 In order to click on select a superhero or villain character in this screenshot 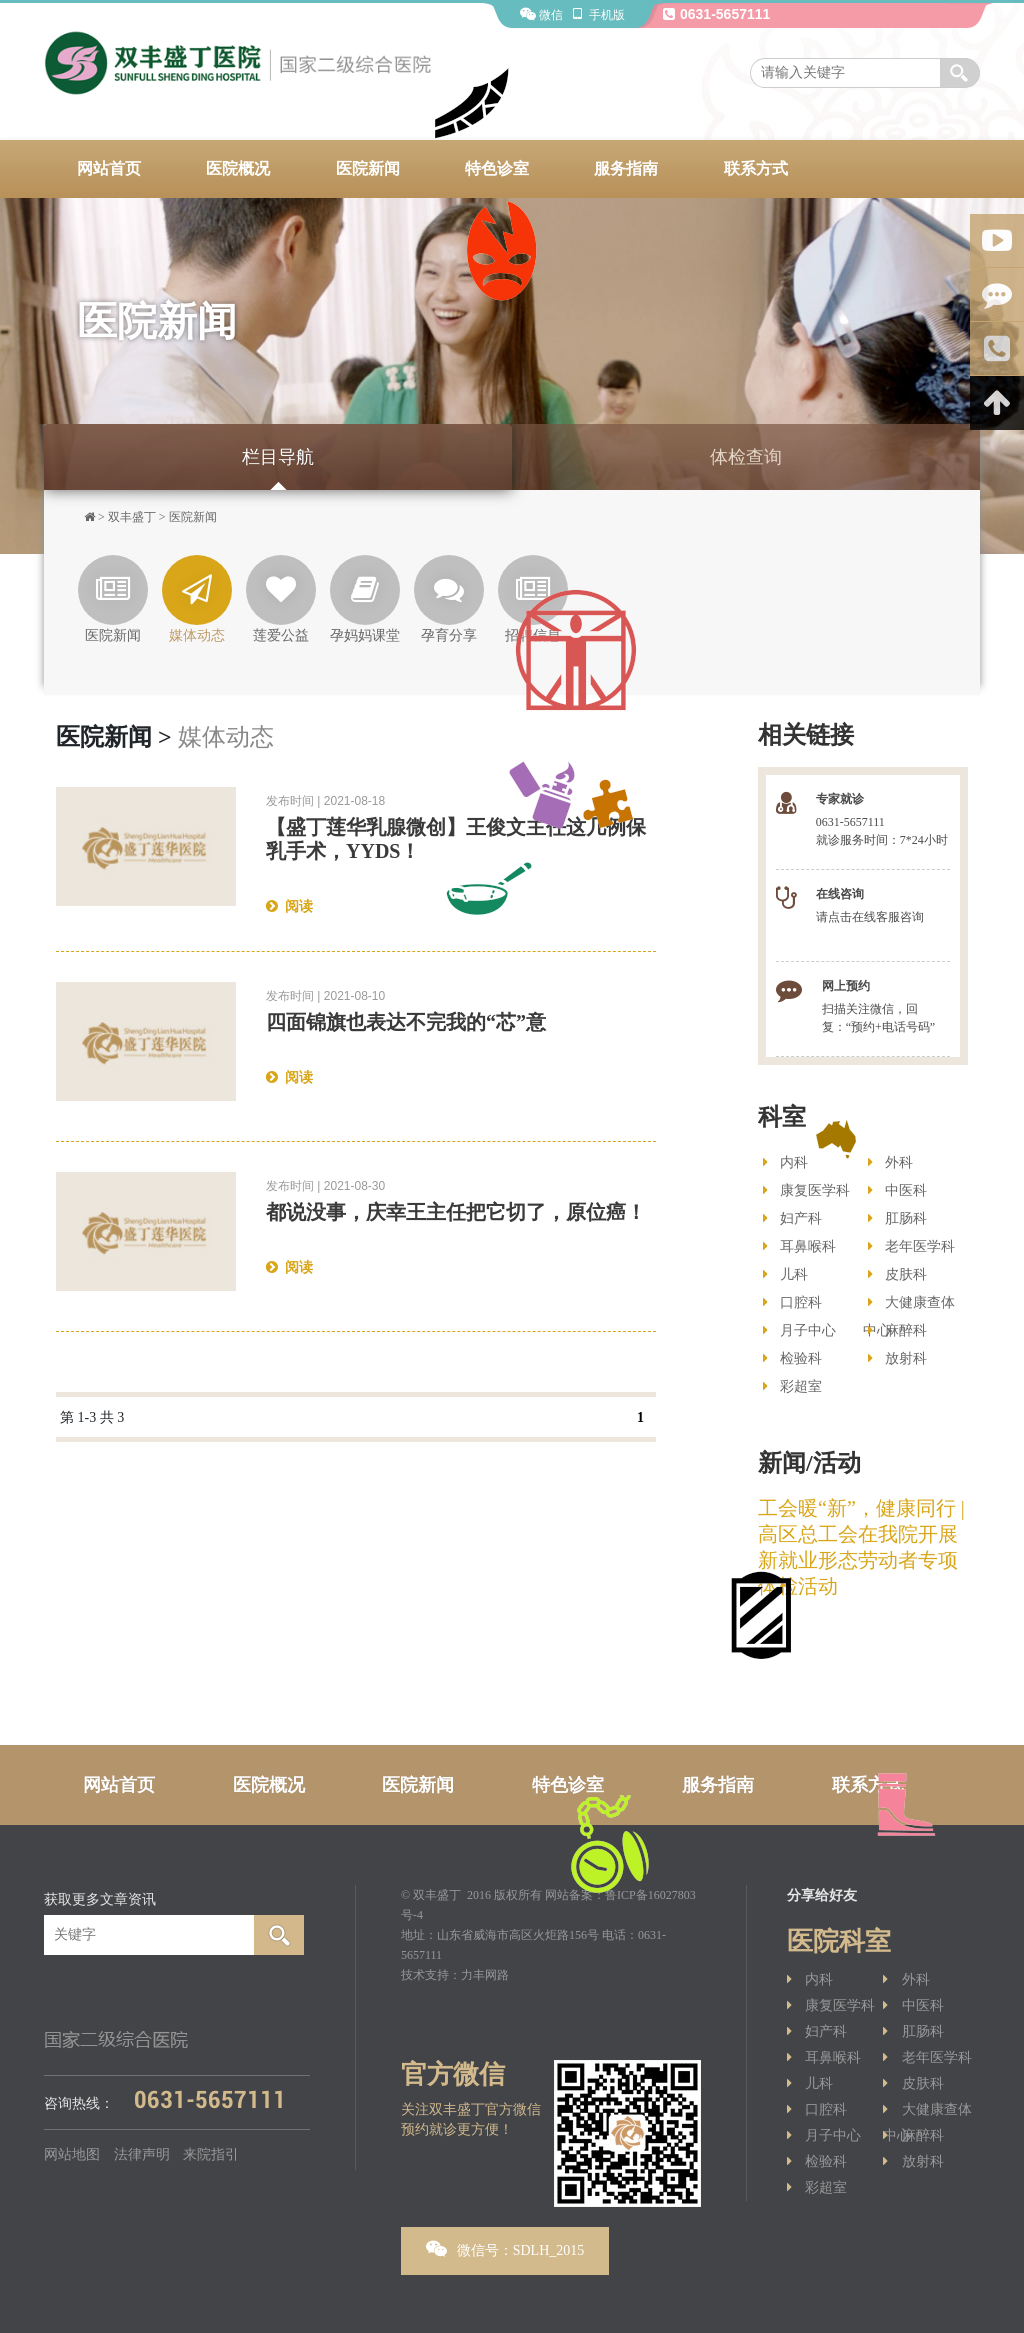, I will do `click(499, 250)`.